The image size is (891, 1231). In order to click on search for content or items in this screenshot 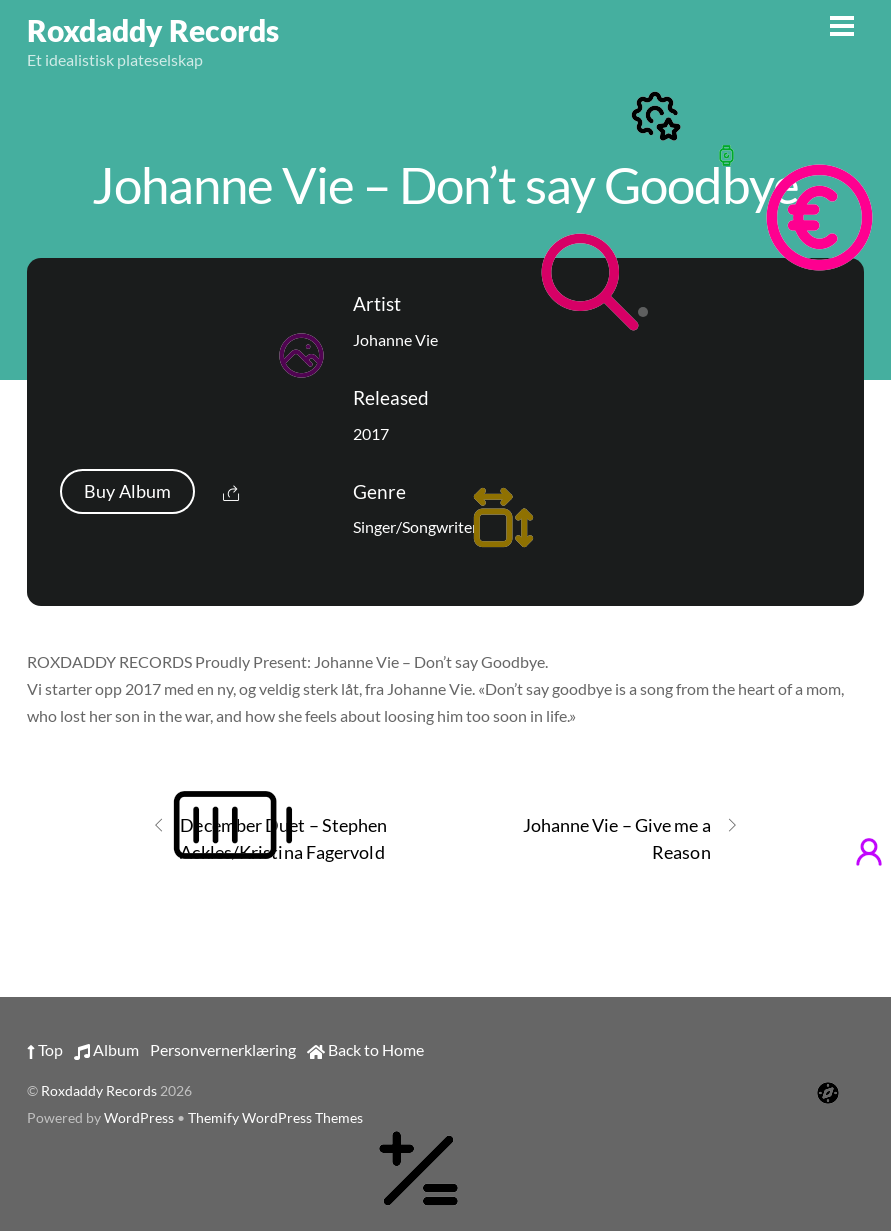, I will do `click(590, 282)`.